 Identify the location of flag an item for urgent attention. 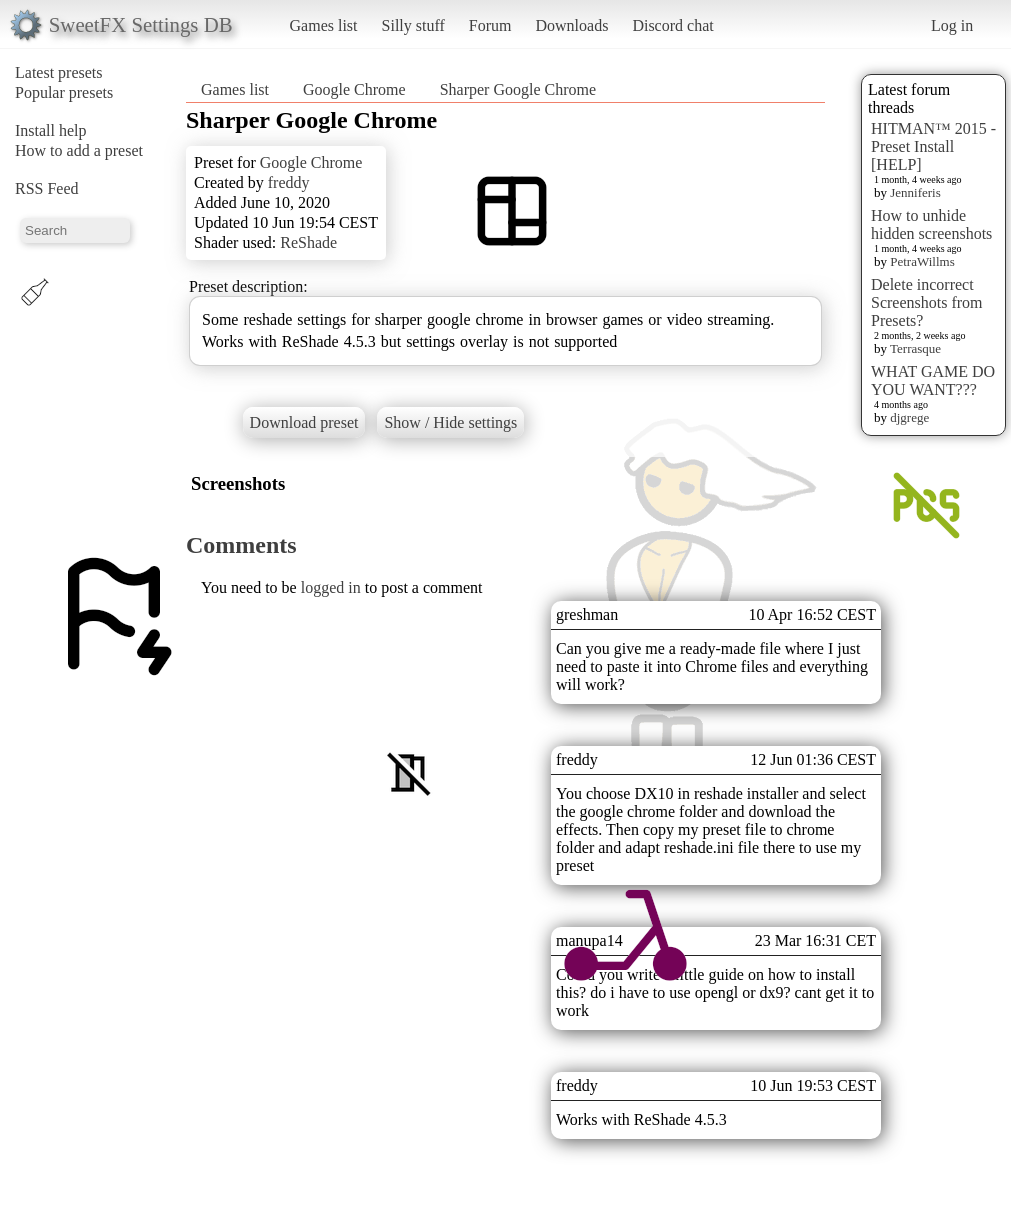
(114, 612).